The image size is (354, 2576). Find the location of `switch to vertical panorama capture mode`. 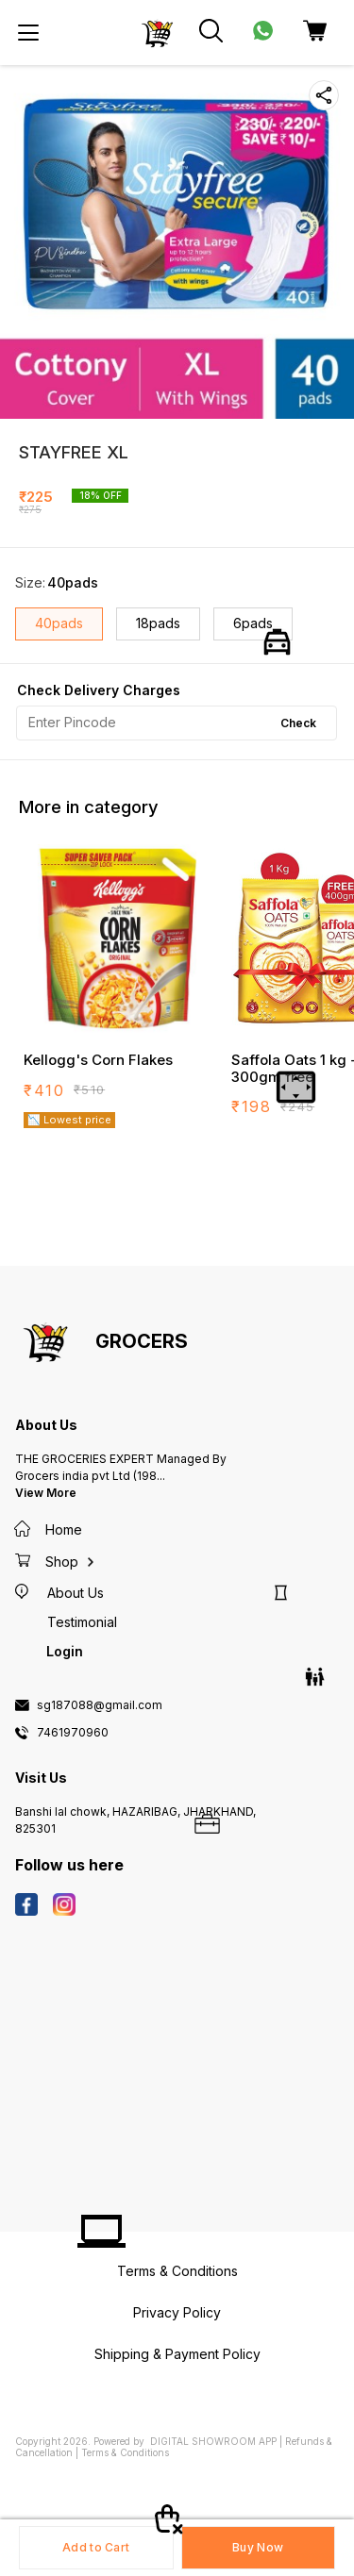

switch to vertical panorama capture mode is located at coordinates (280, 1592).